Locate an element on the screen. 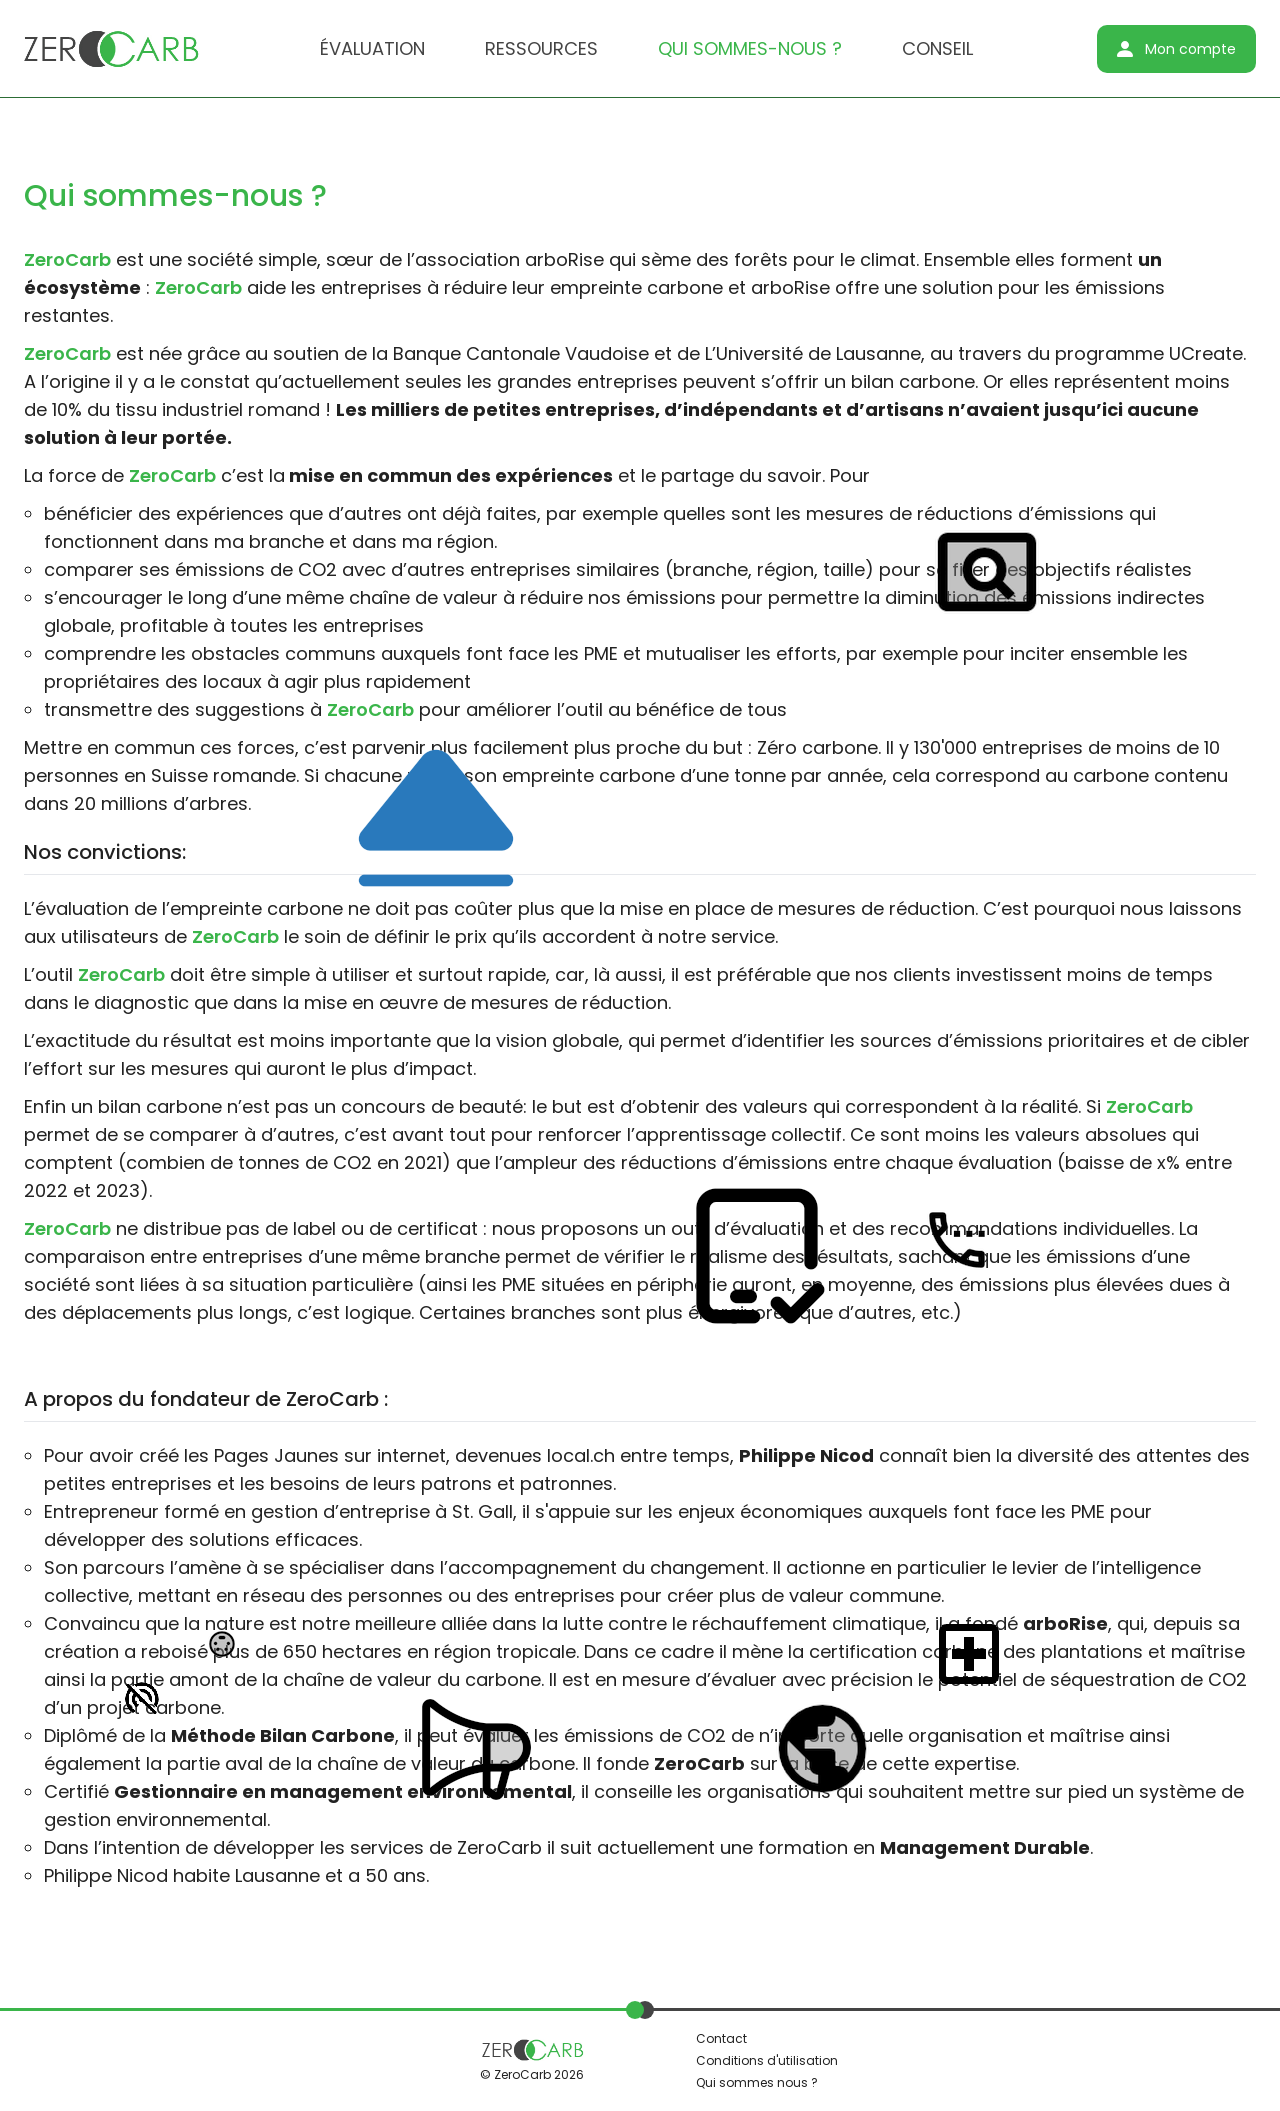 The height and width of the screenshot is (2111, 1280). eject media or removable disk is located at coordinates (436, 827).